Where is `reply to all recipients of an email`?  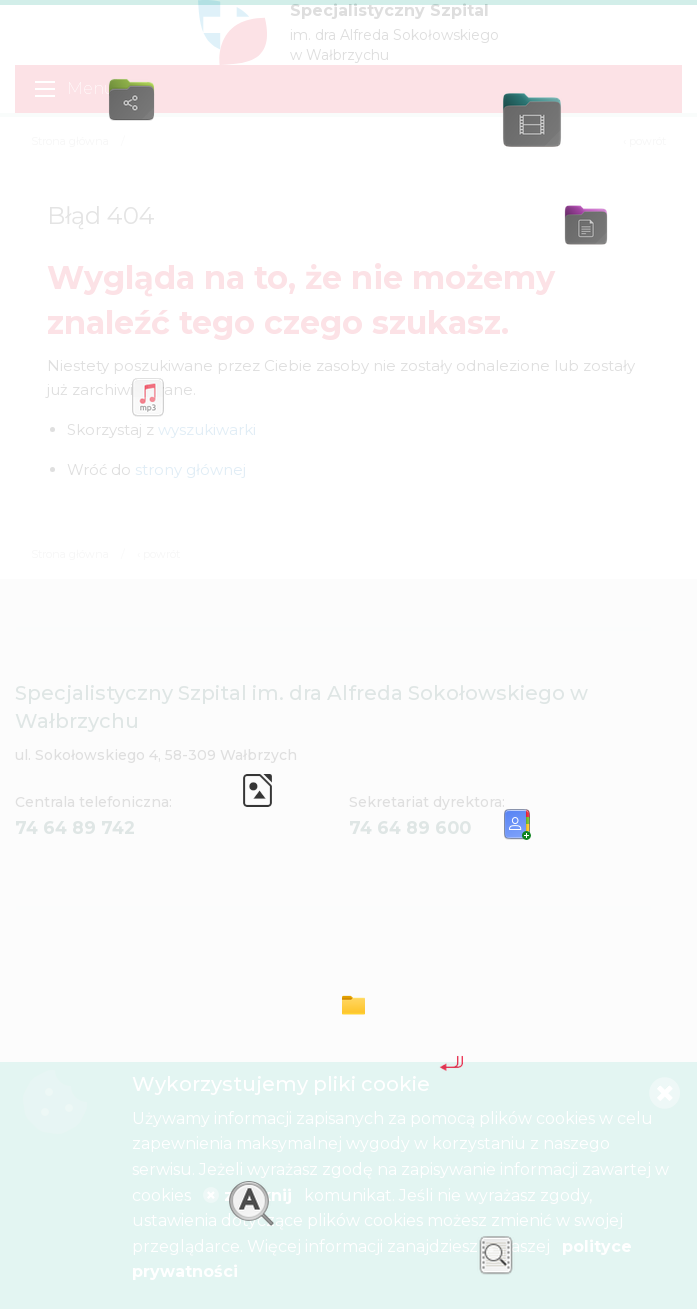
reply to all recipients of an email is located at coordinates (451, 1062).